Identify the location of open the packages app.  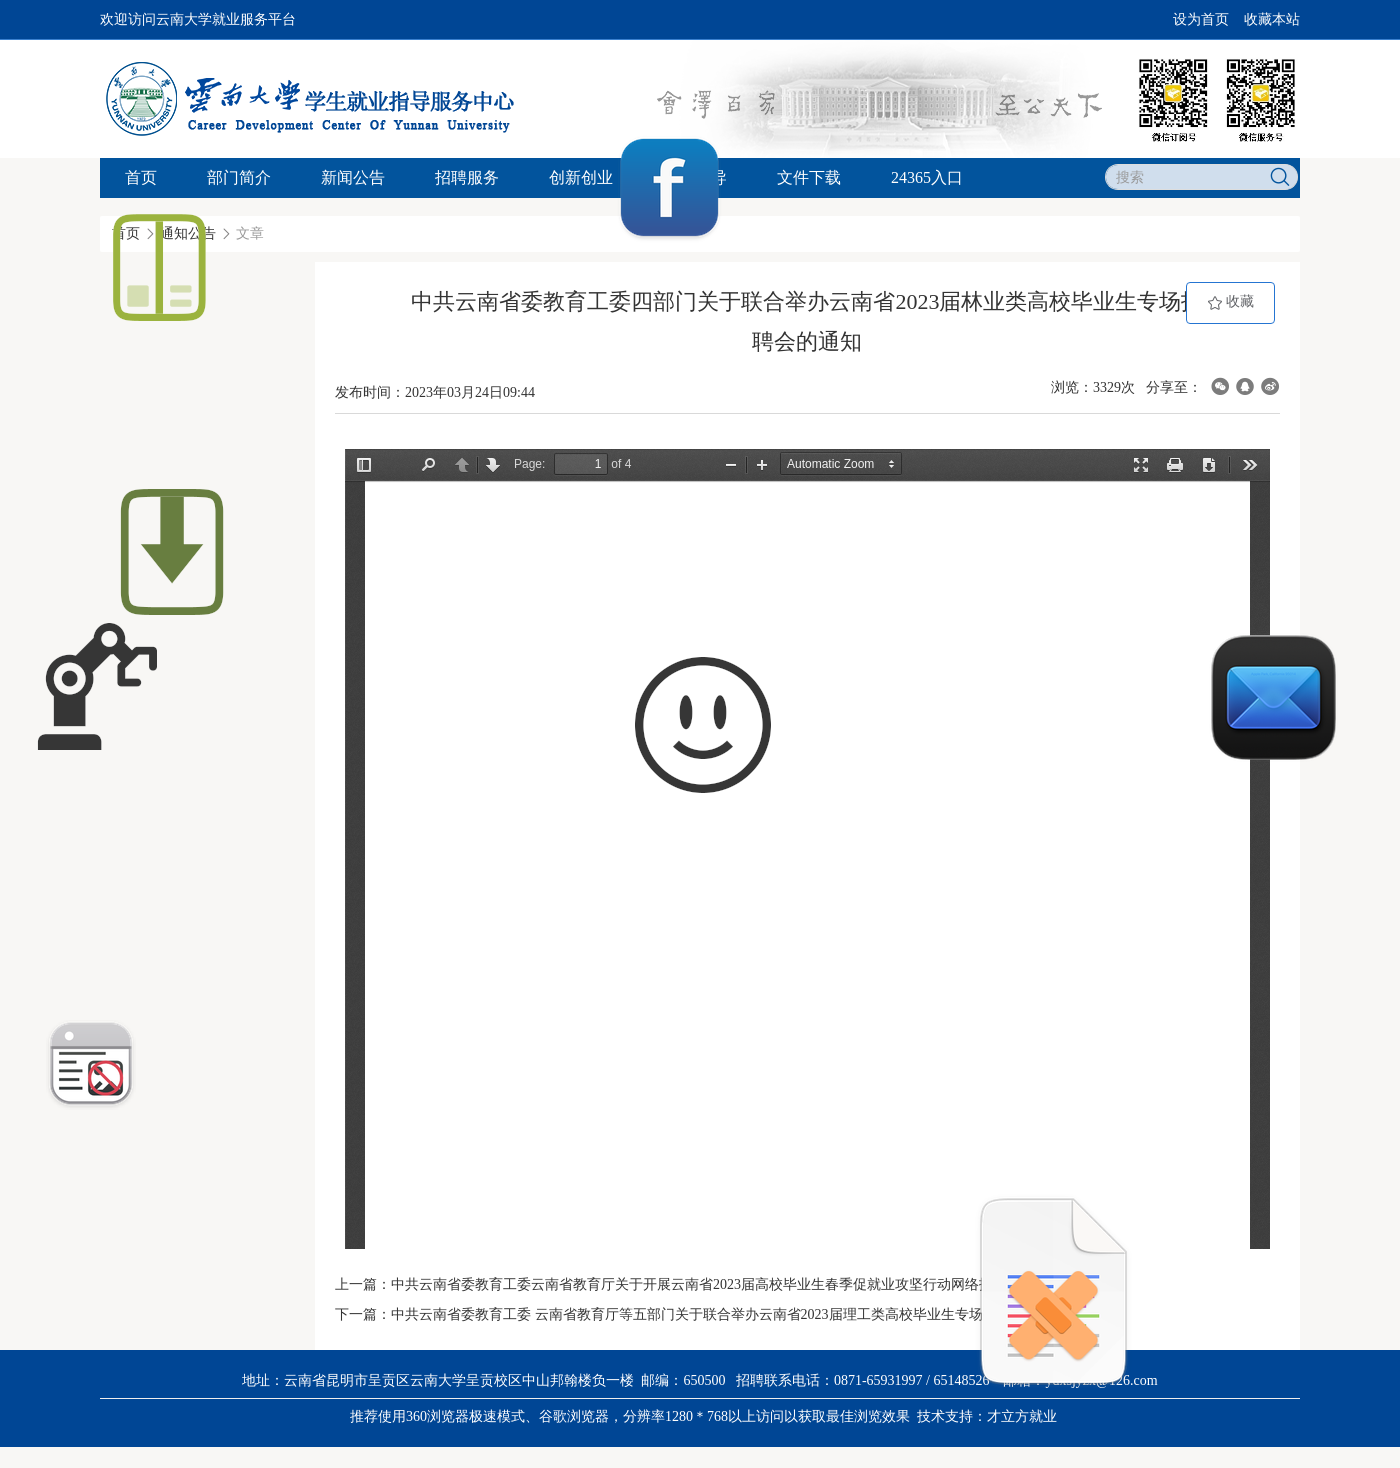
(163, 264).